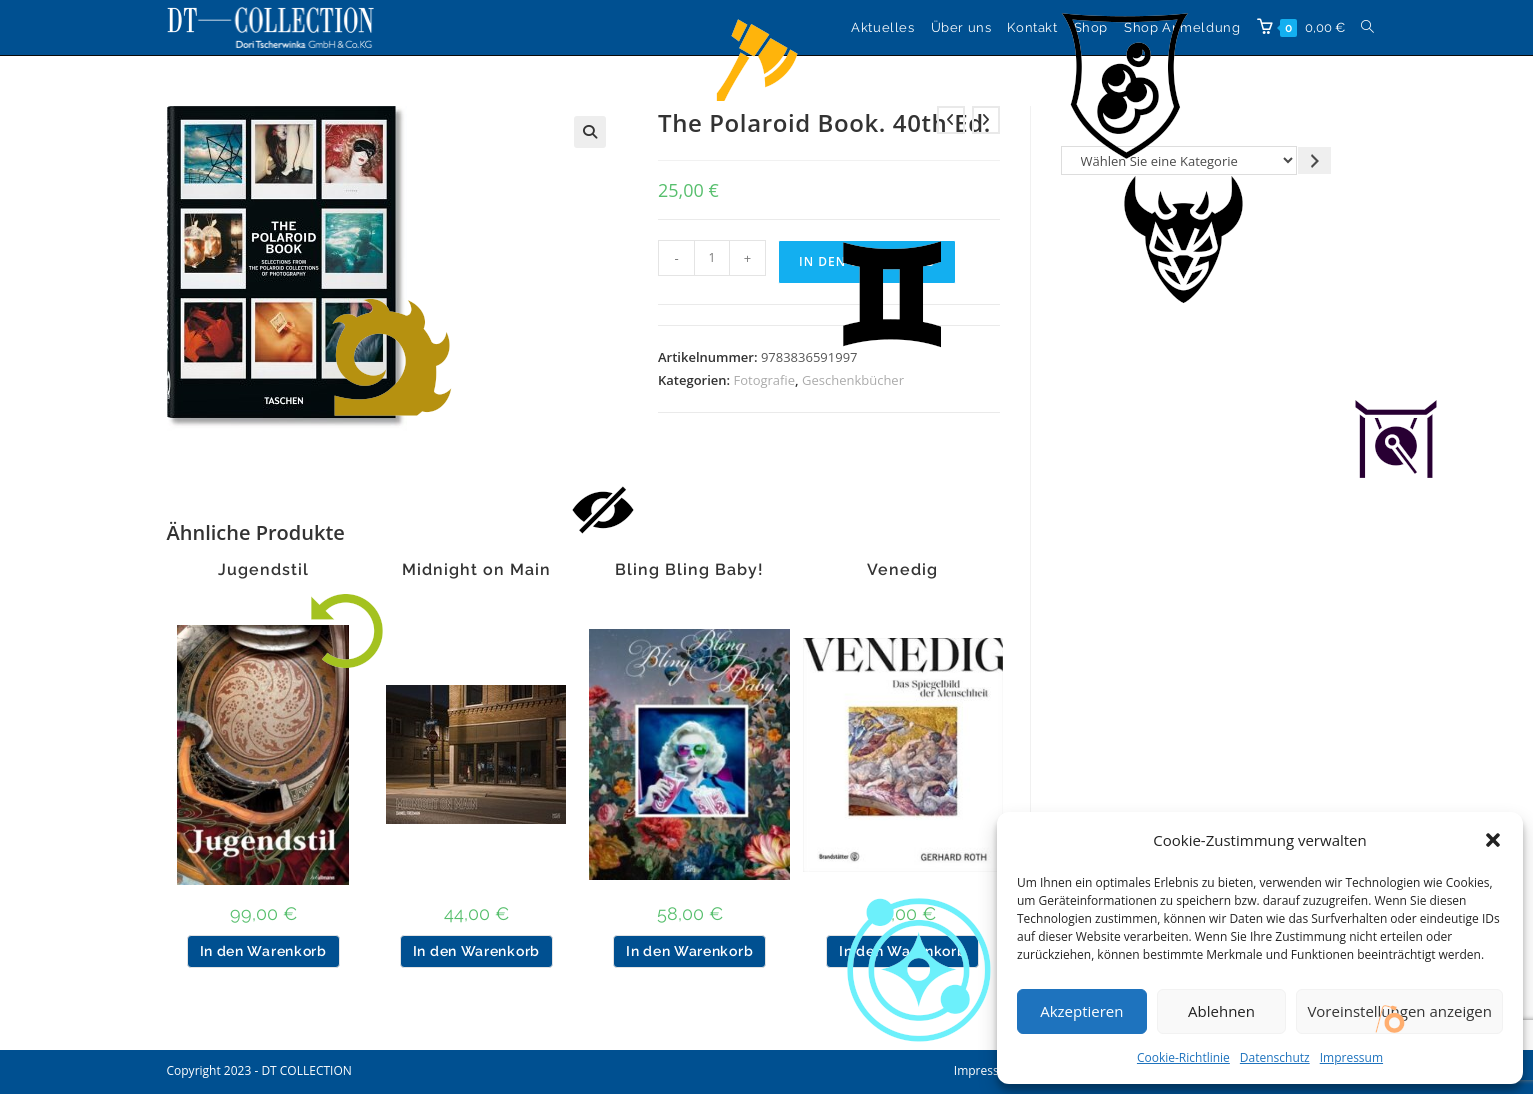 This screenshot has height=1094, width=1533. I want to click on hide content or toggle visibility off, so click(603, 510).